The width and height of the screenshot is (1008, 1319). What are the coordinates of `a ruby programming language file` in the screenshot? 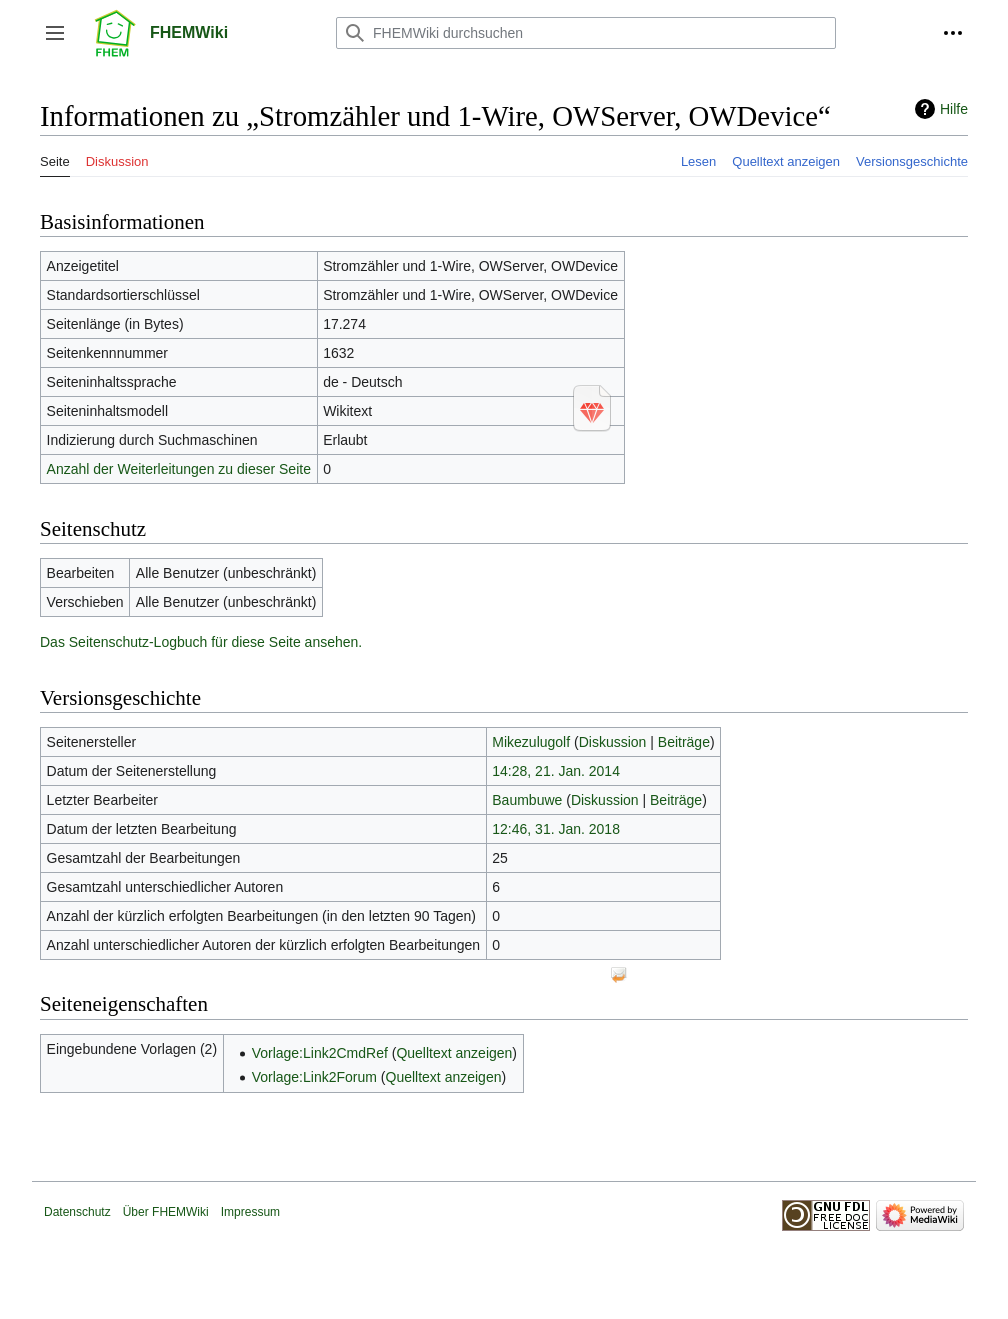 It's located at (592, 408).